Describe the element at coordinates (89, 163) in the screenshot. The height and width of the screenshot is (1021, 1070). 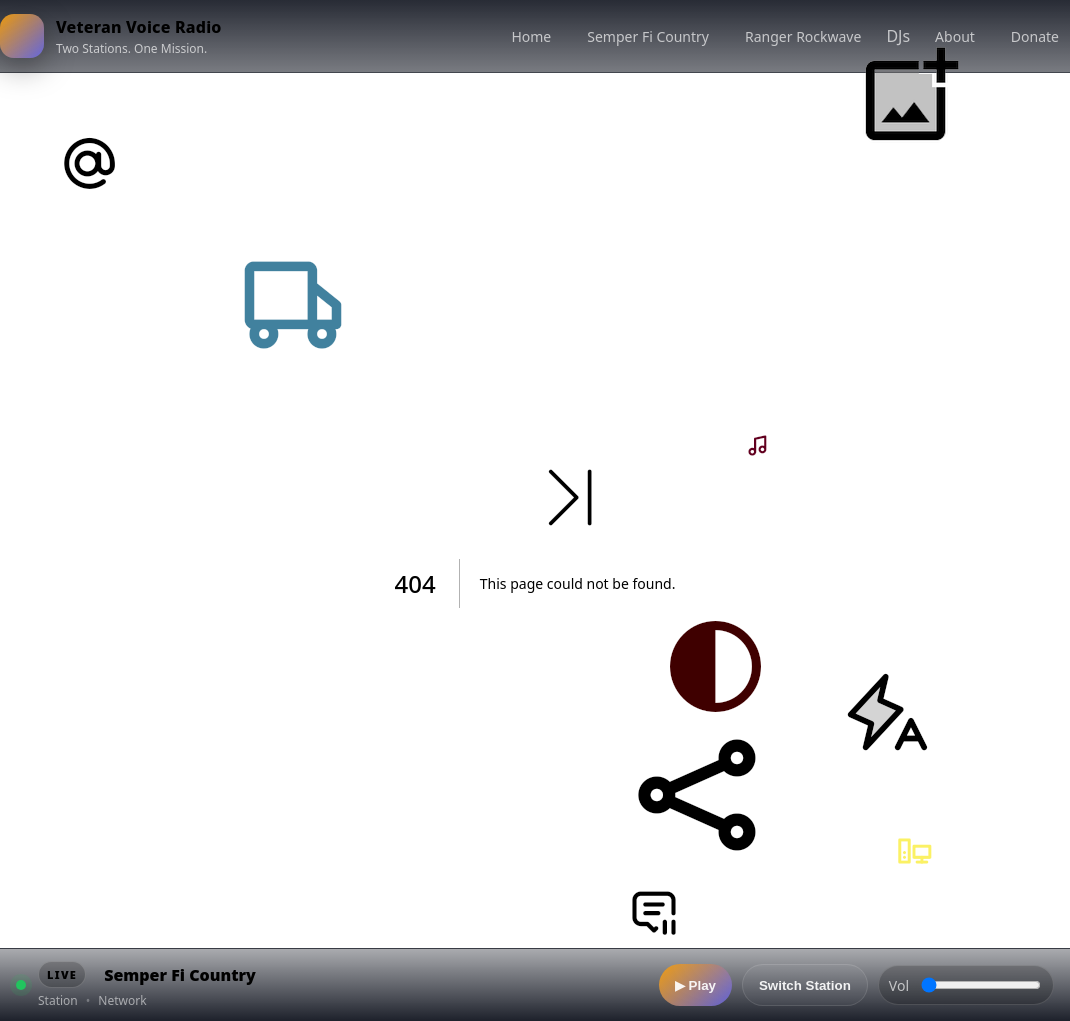
I see `compose a new email` at that location.